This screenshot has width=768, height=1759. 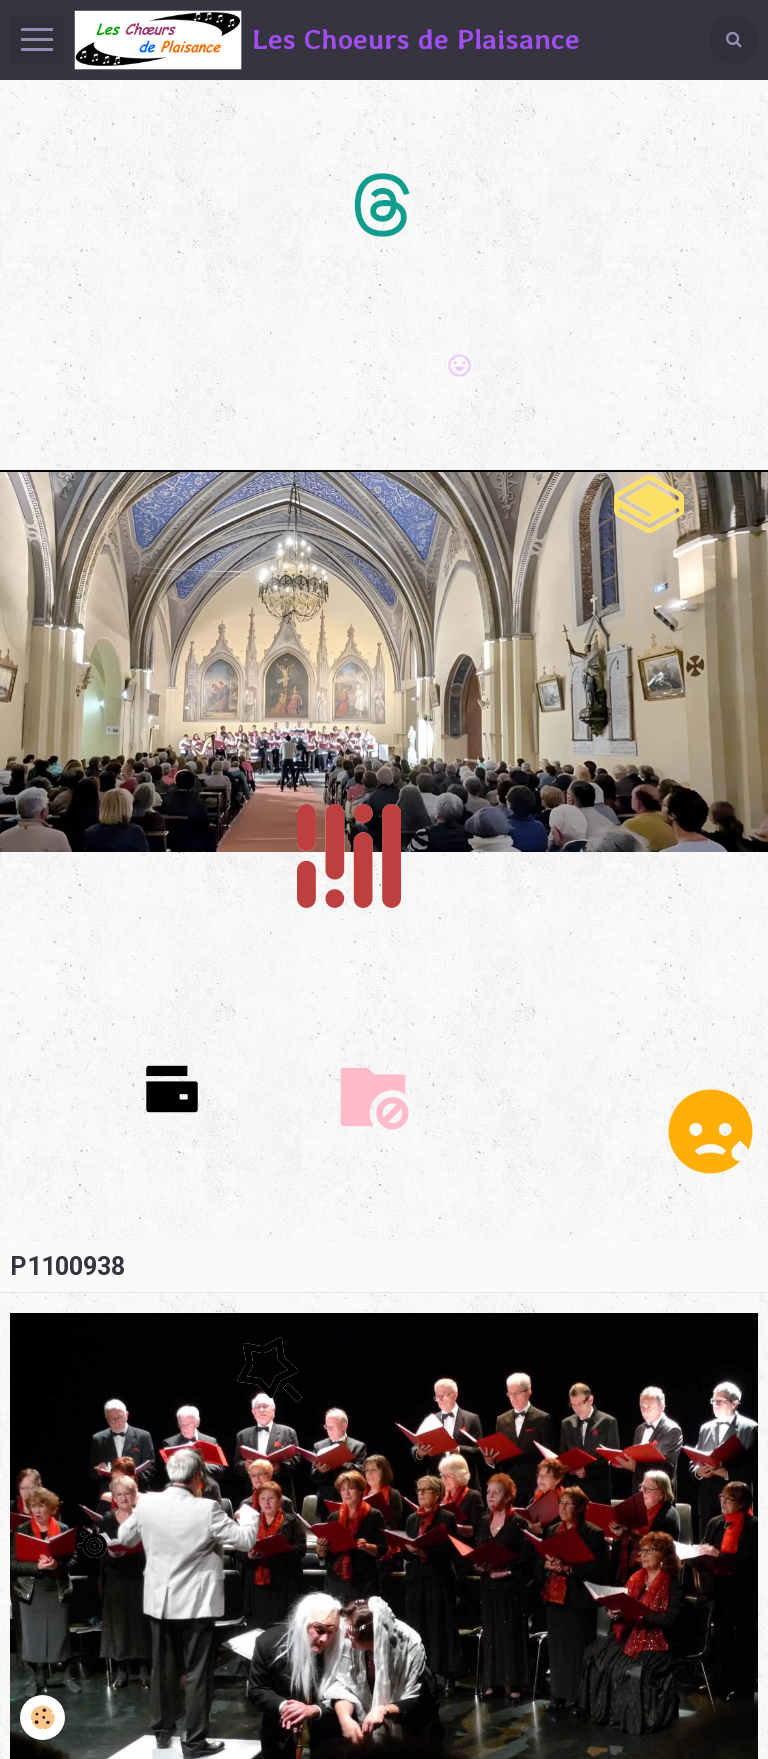 What do you see at coordinates (172, 1089) in the screenshot?
I see `access your digital wallet` at bounding box center [172, 1089].